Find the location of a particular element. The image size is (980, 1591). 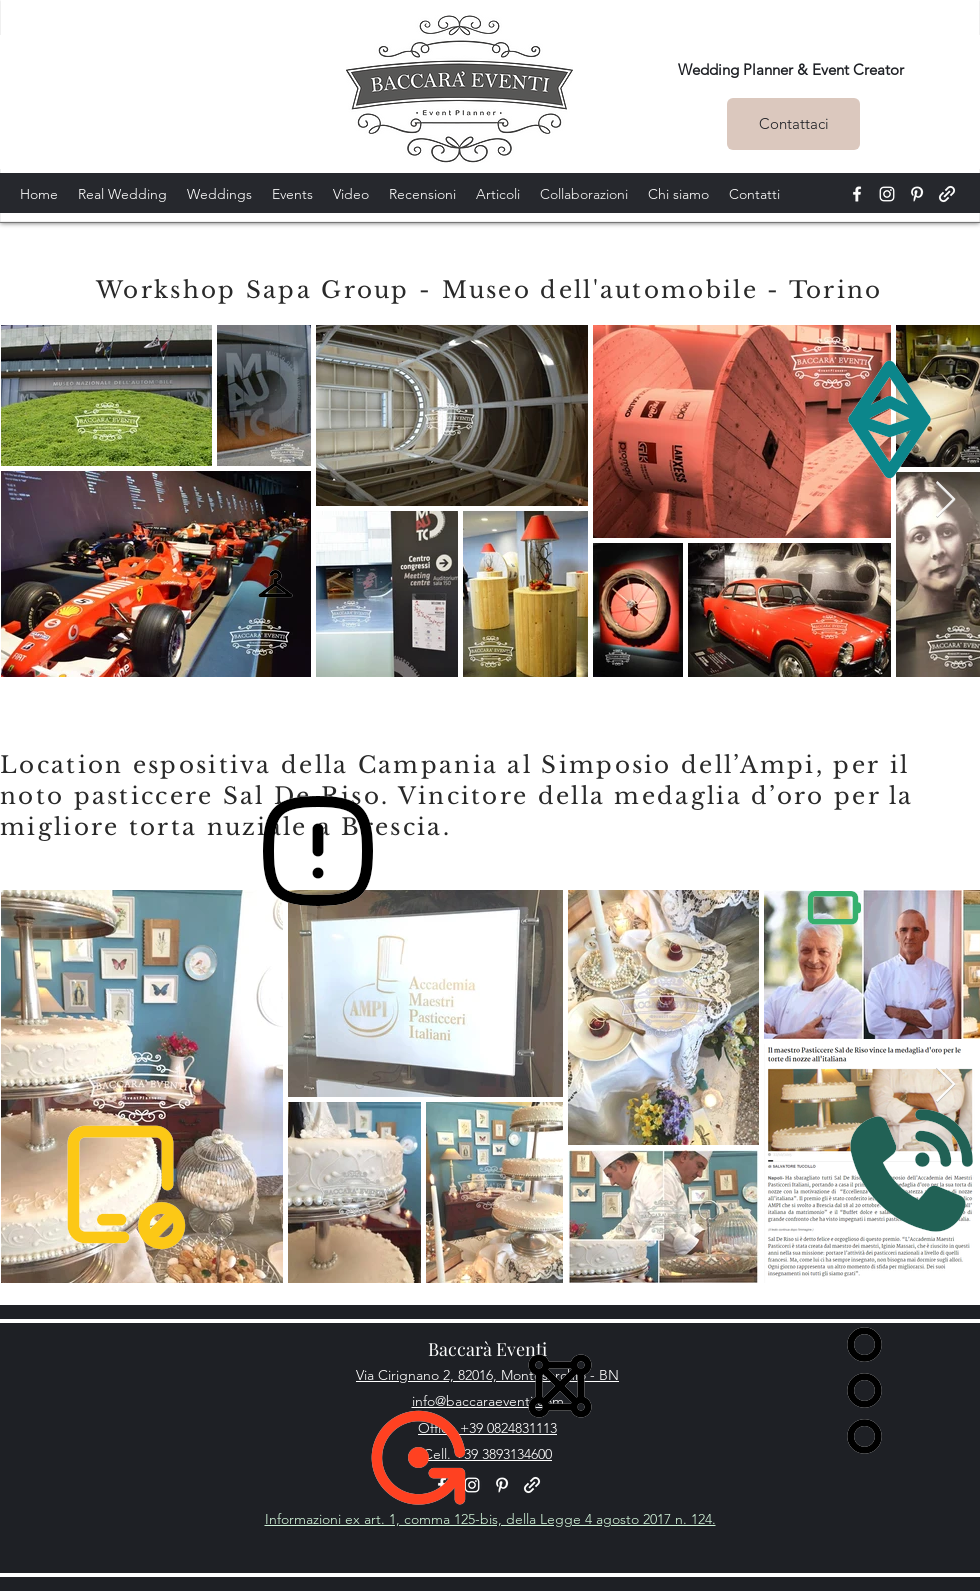

indicates empty battery status is located at coordinates (833, 905).